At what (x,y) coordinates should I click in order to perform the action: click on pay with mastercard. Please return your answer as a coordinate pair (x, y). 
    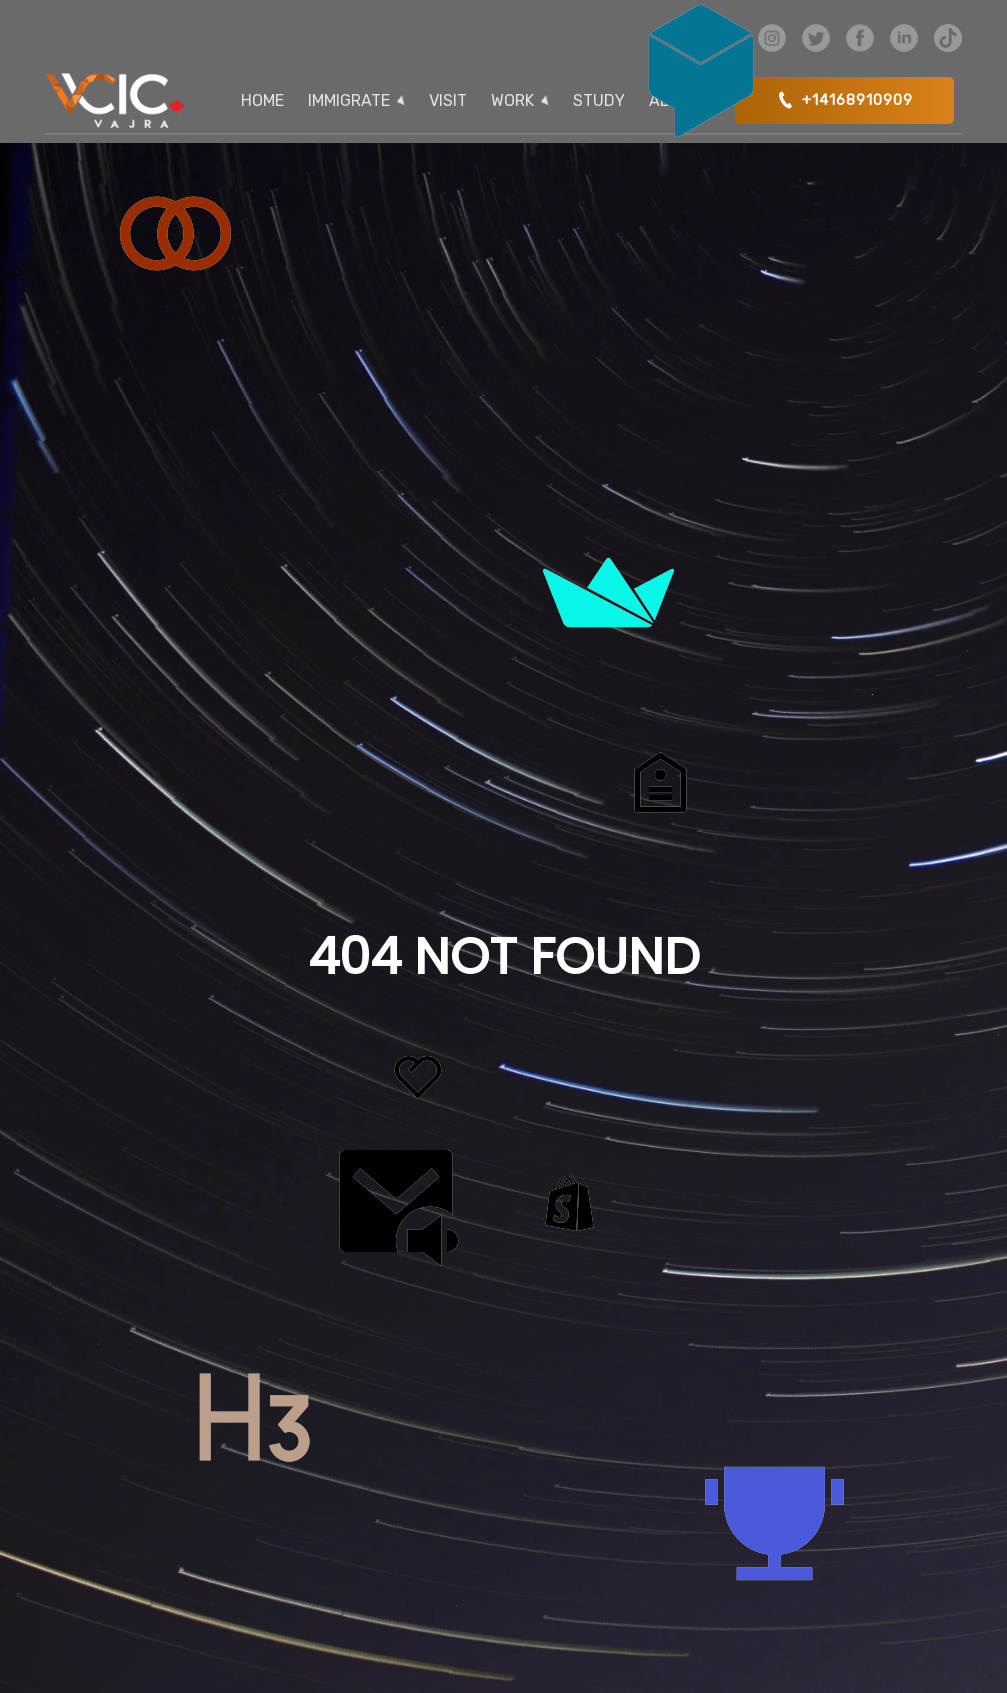
    Looking at the image, I should click on (175, 233).